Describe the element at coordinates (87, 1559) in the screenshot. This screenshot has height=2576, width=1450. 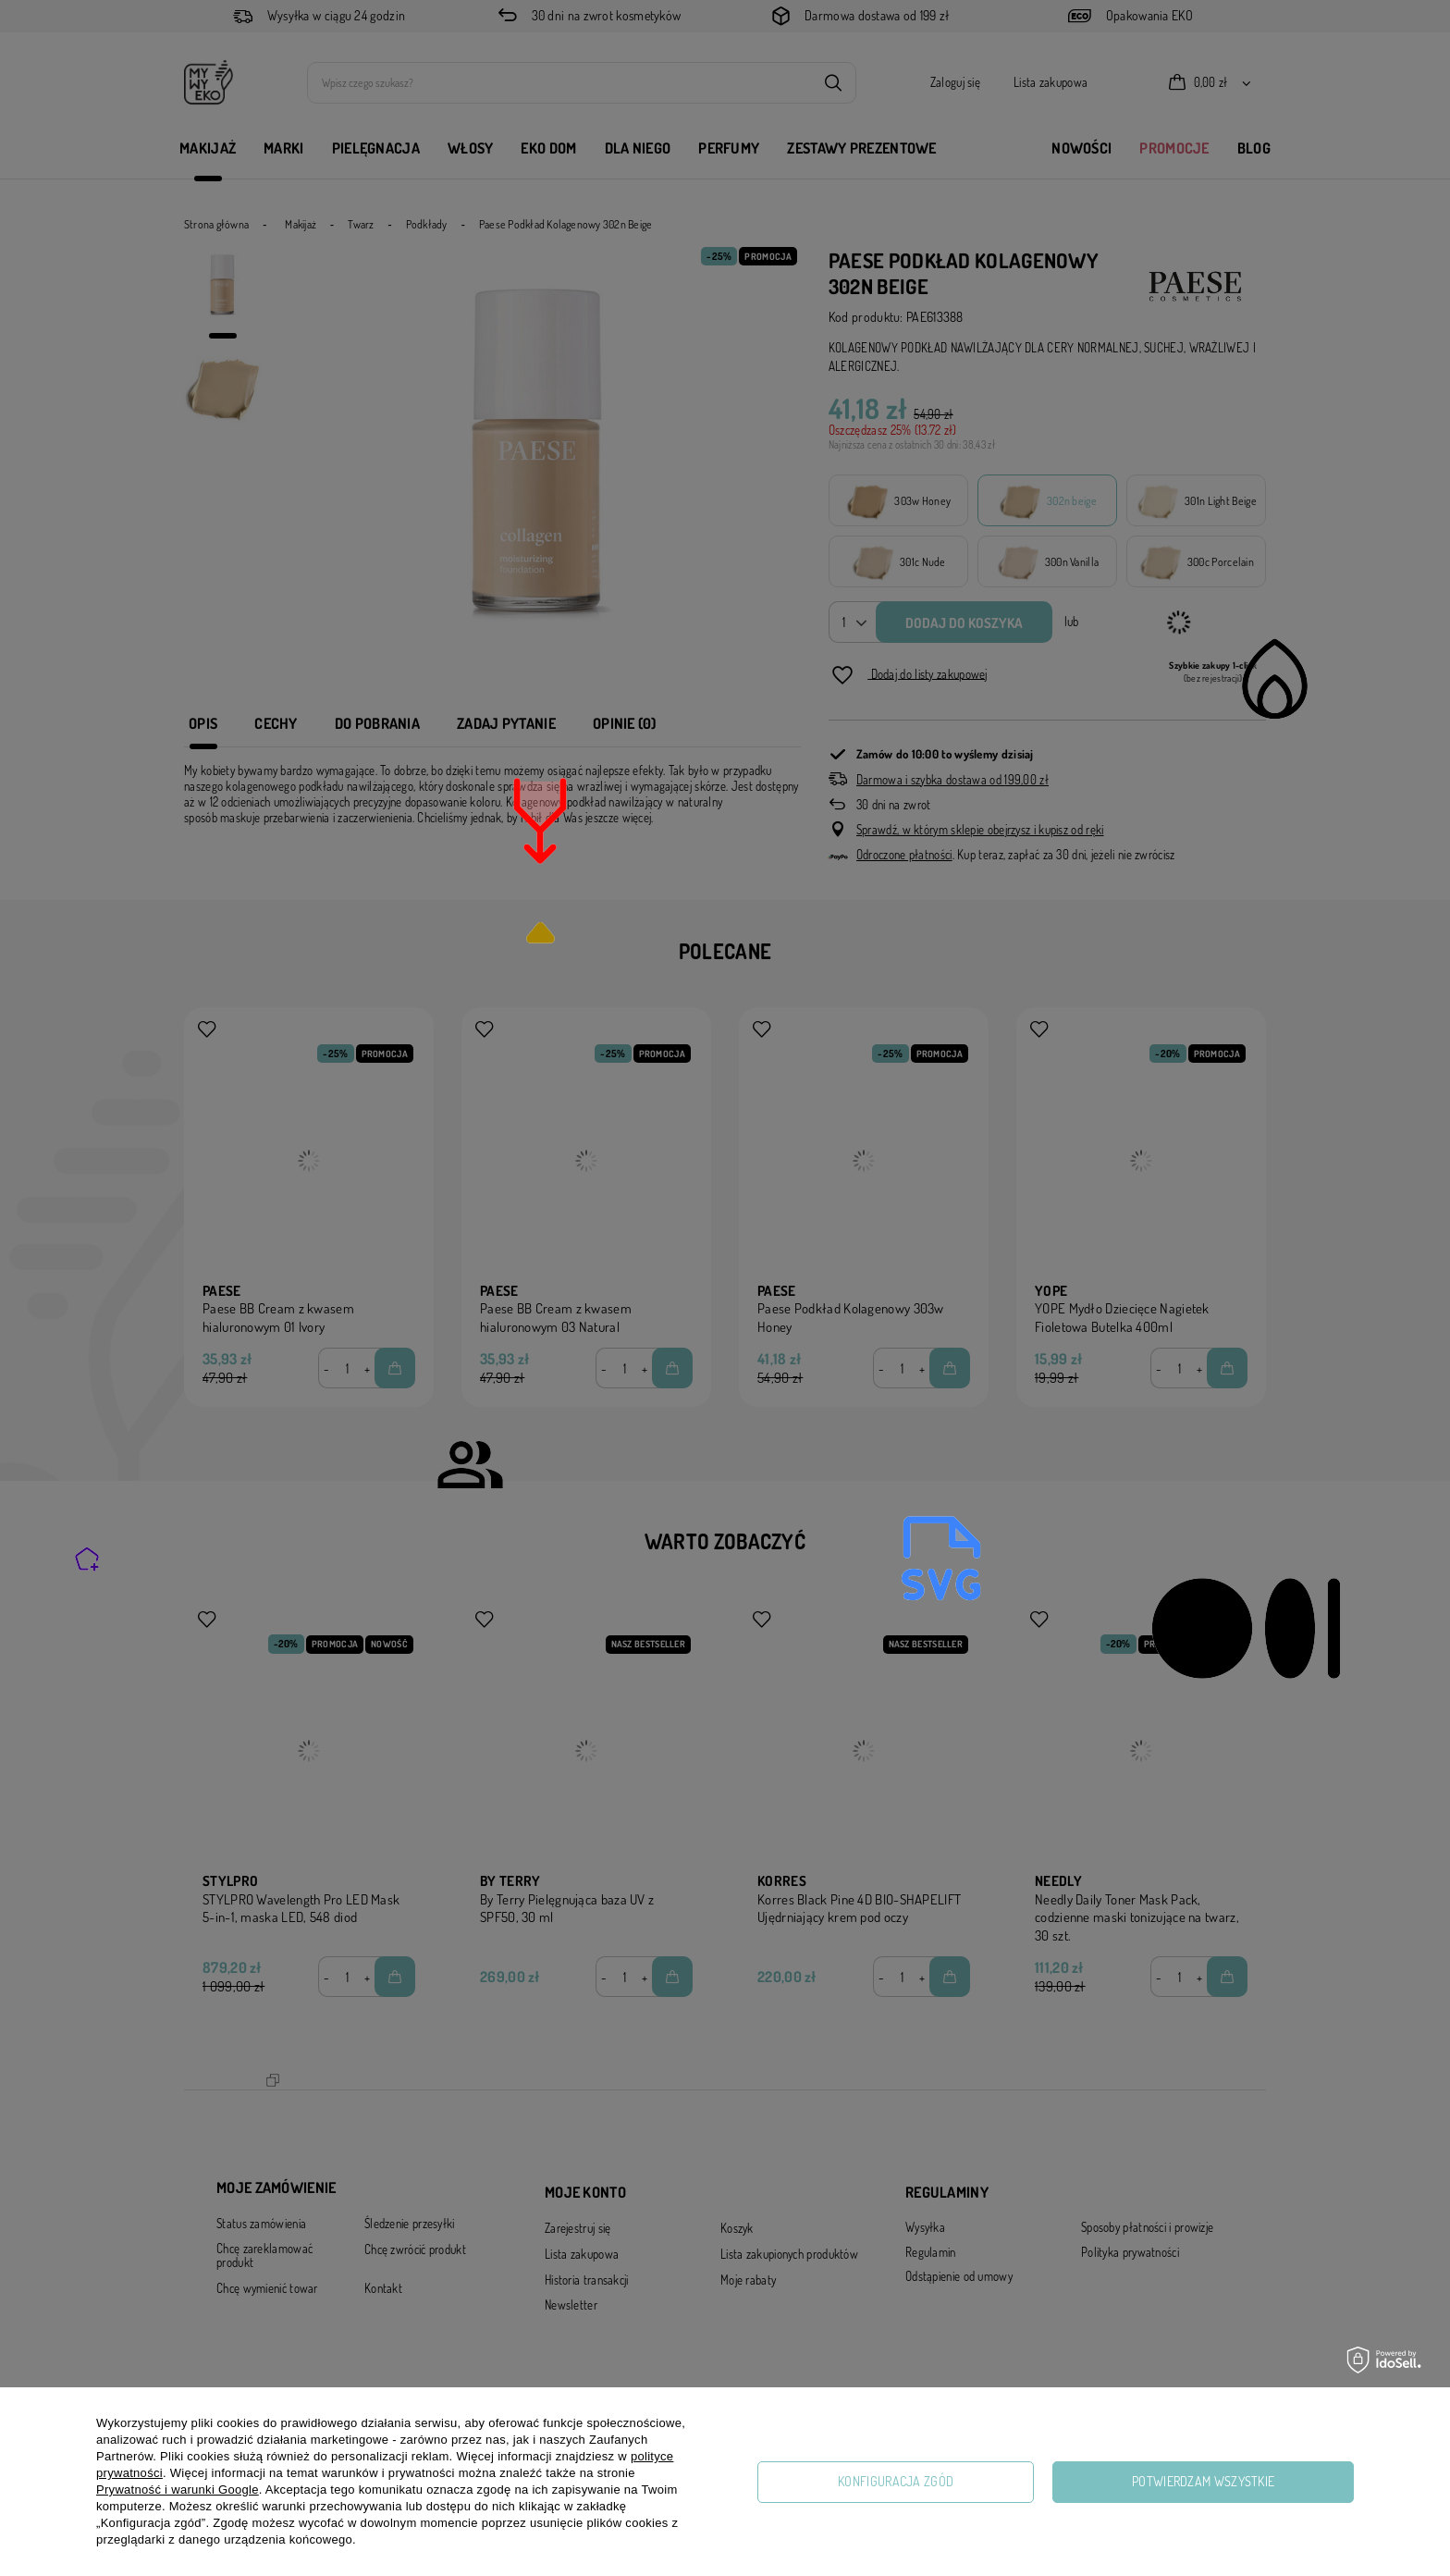
I see `add a new shape or polygon element` at that location.